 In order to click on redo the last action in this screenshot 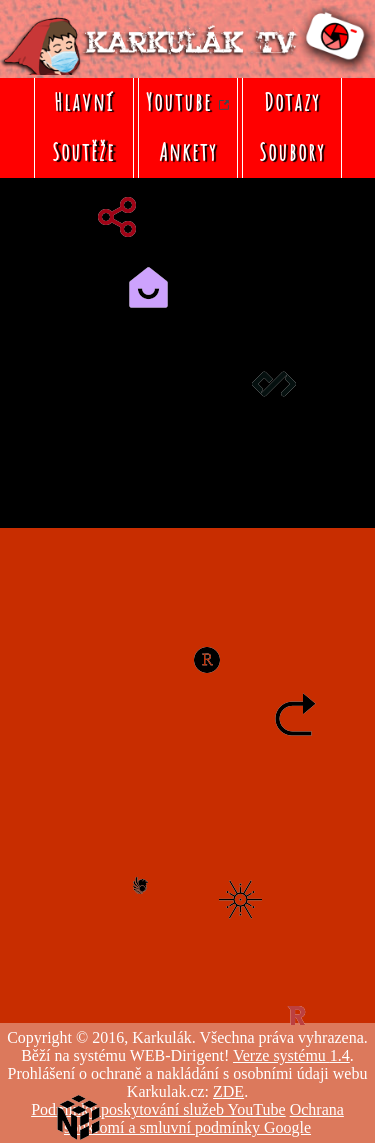, I will do `click(294, 716)`.